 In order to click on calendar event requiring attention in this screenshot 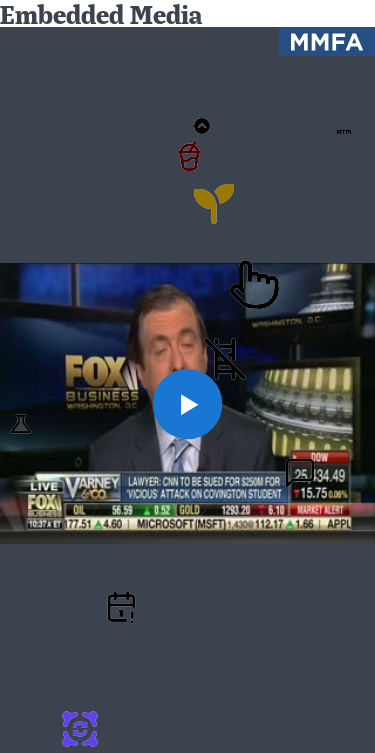, I will do `click(121, 606)`.